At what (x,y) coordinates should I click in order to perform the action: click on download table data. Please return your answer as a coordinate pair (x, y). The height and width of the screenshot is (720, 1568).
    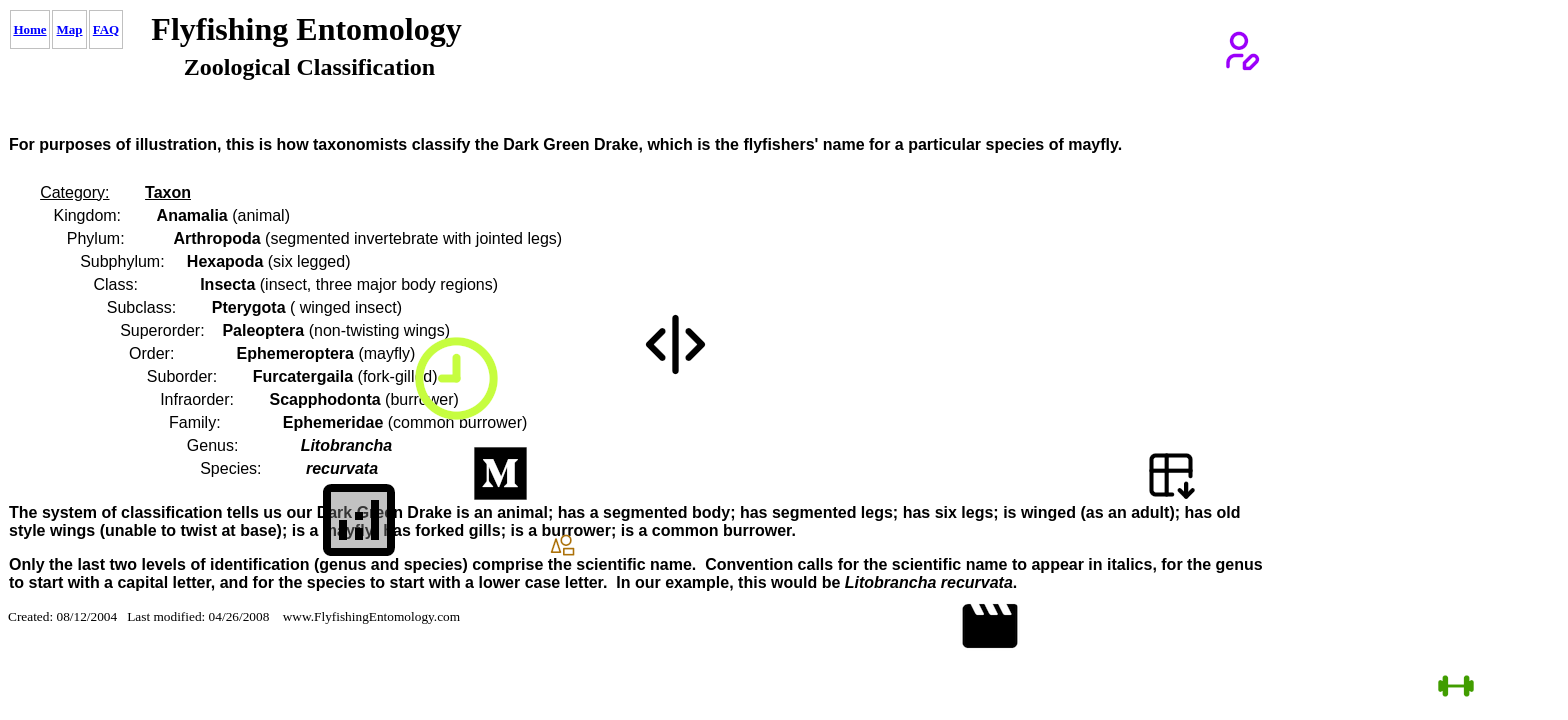
    Looking at the image, I should click on (1171, 475).